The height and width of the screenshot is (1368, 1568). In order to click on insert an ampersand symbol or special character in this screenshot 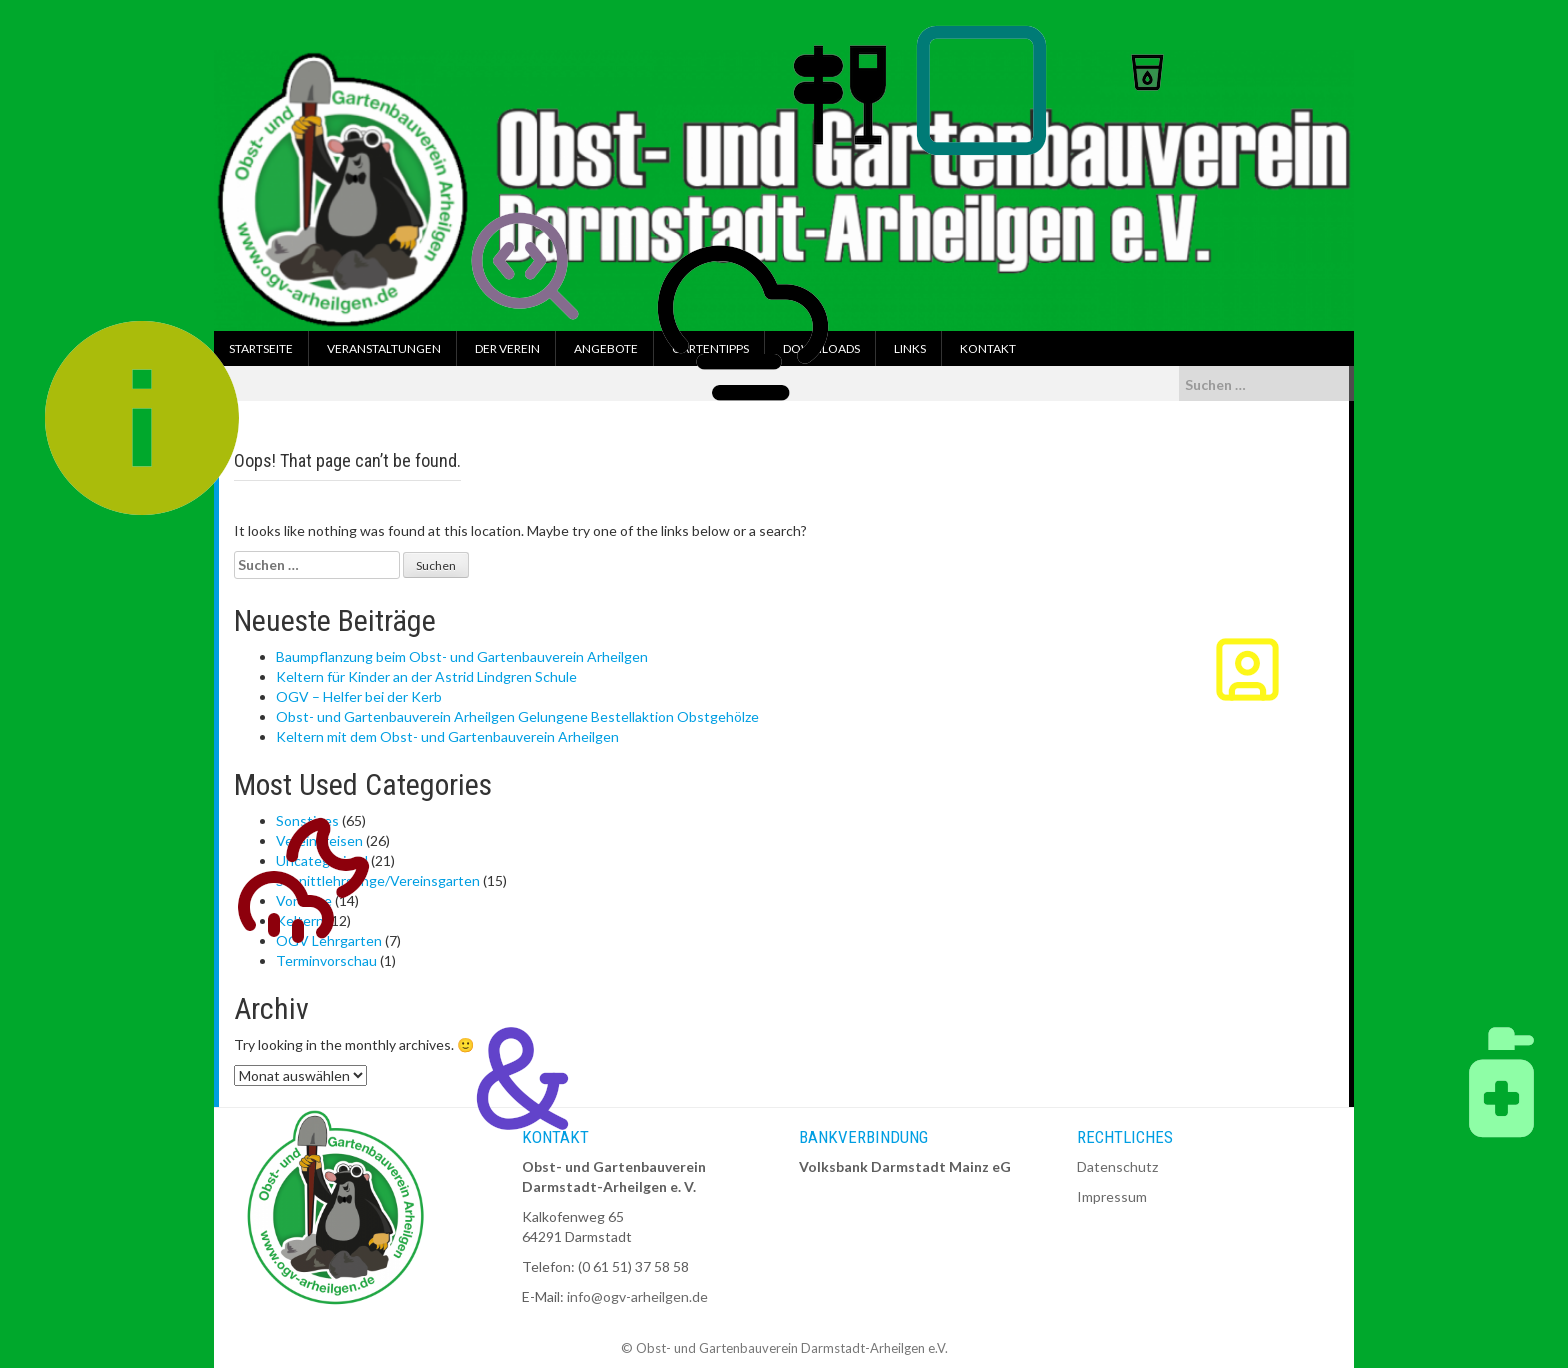, I will do `click(522, 1078)`.